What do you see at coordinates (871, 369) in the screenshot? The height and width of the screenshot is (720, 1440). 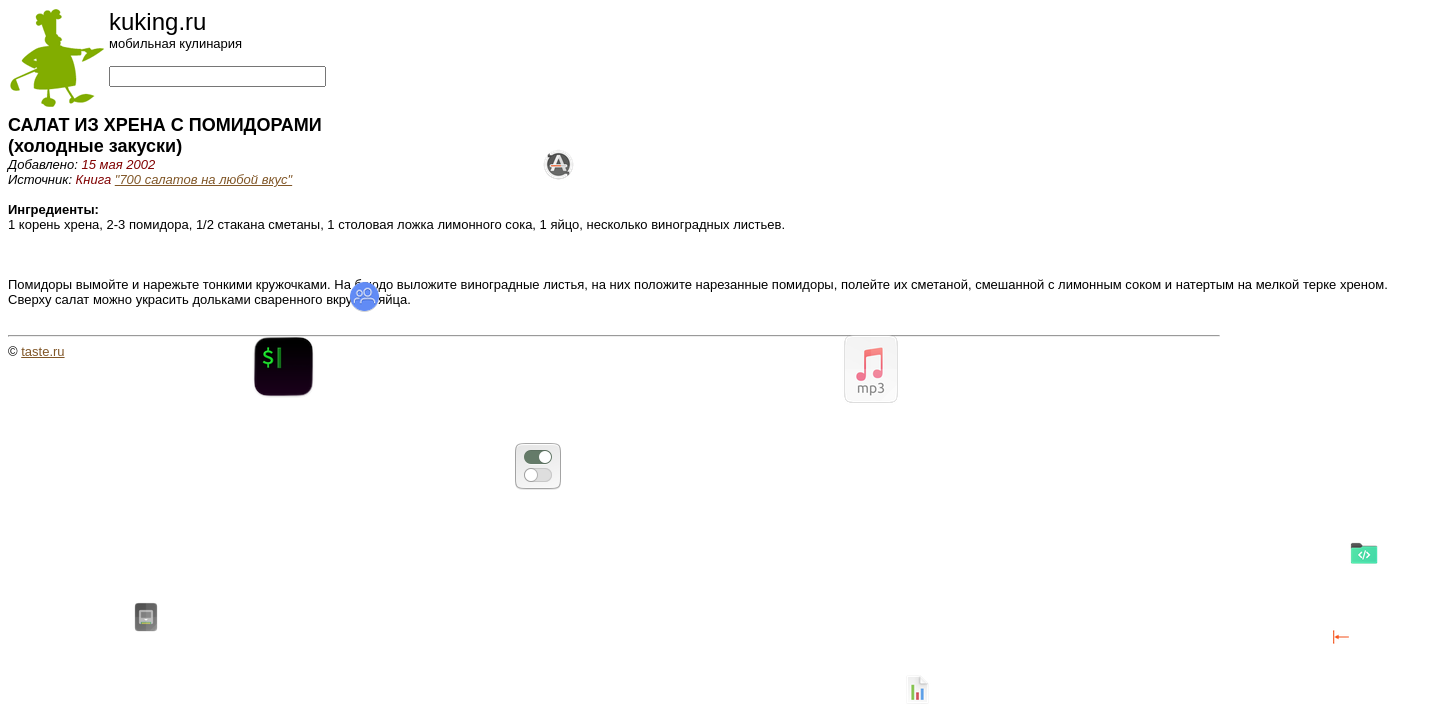 I see `an mp3 audio file` at bounding box center [871, 369].